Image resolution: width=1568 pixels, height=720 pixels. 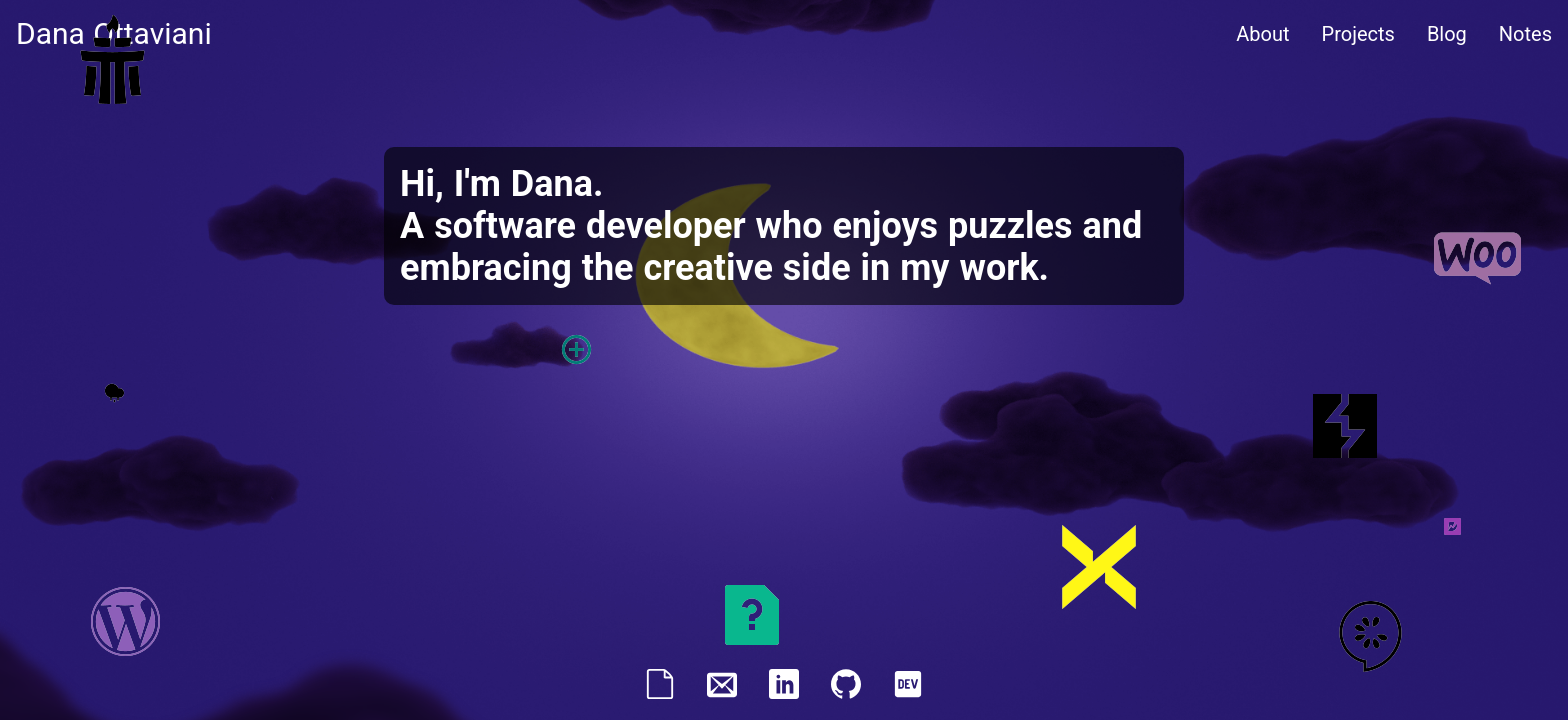 I want to click on visit portswigger website or resources, so click(x=1345, y=426).